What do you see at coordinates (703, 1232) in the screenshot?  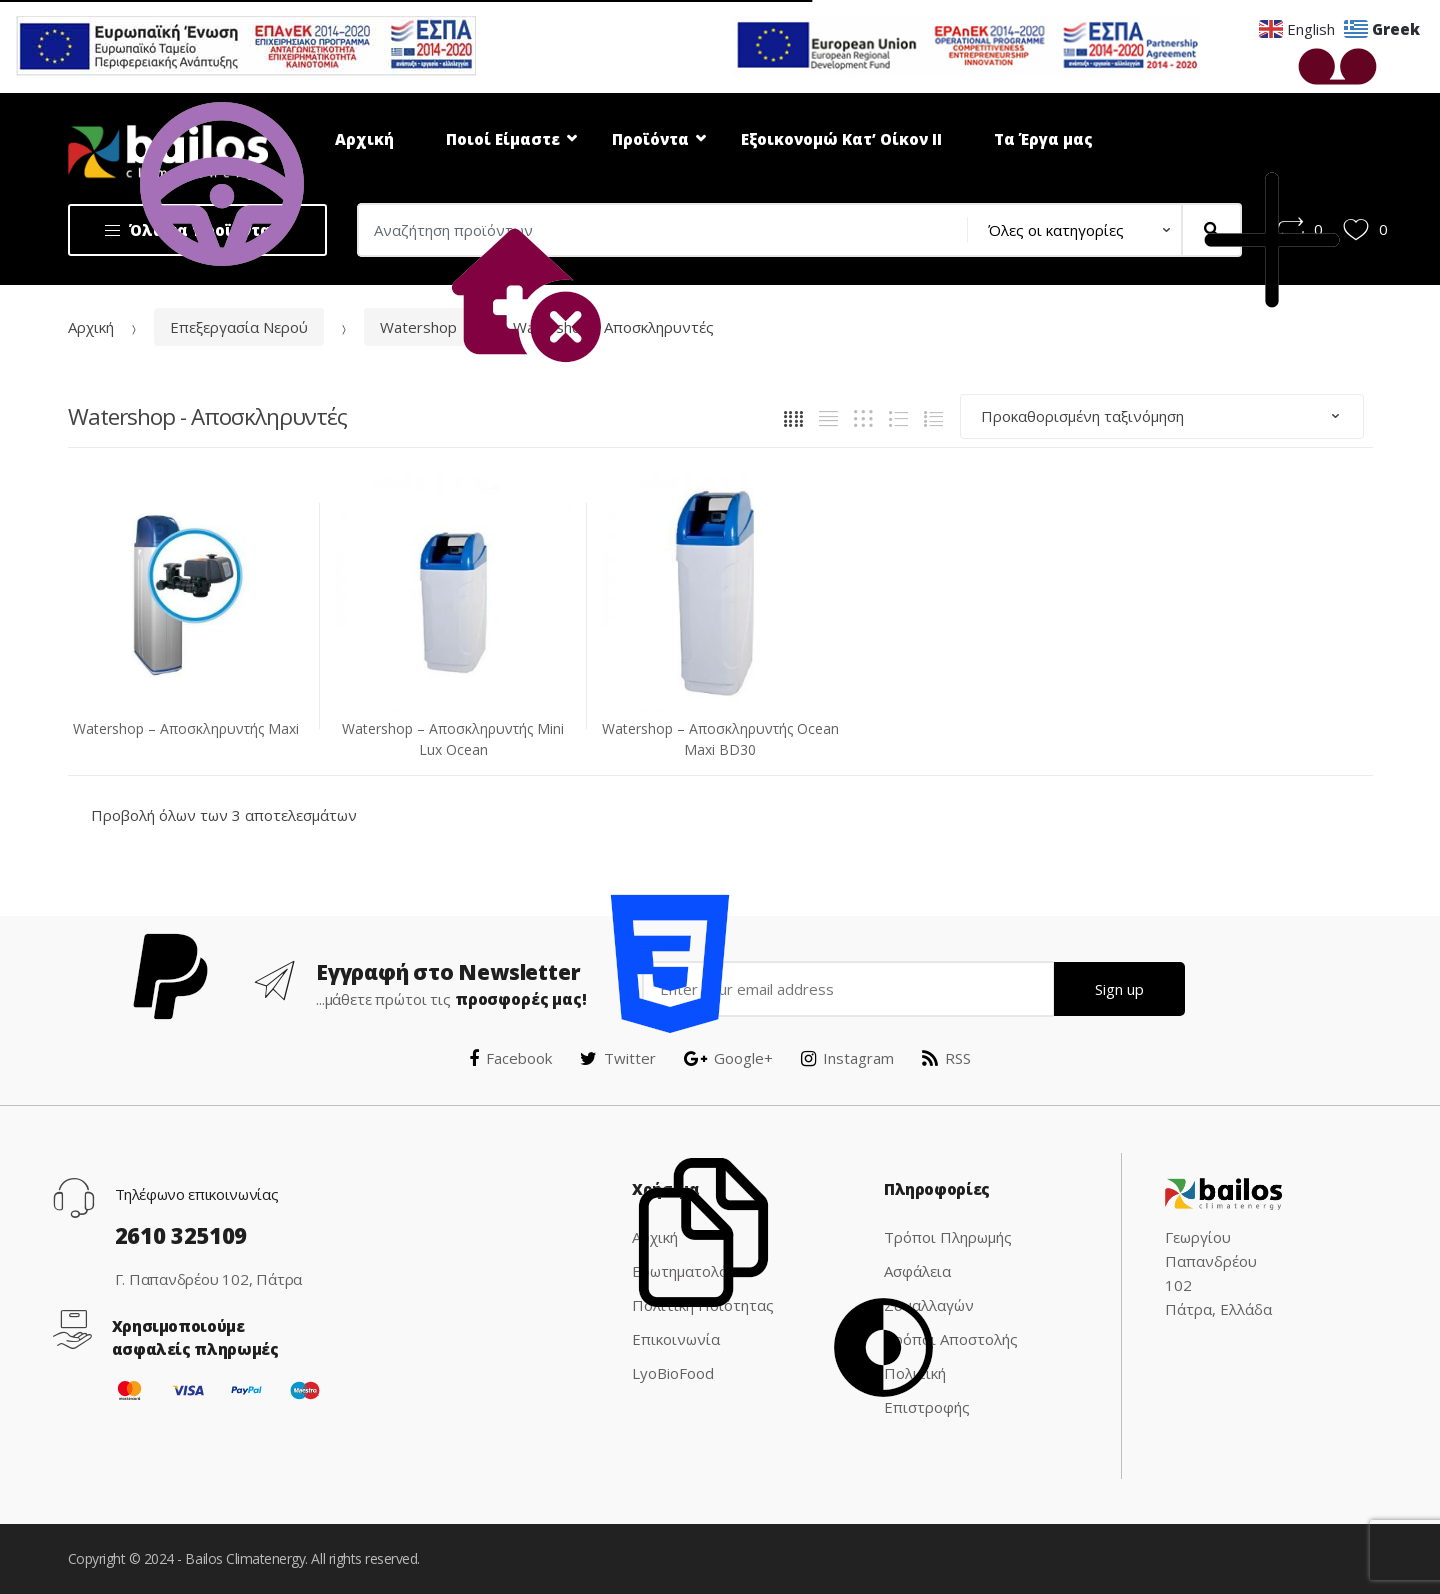 I see `view all documents` at bounding box center [703, 1232].